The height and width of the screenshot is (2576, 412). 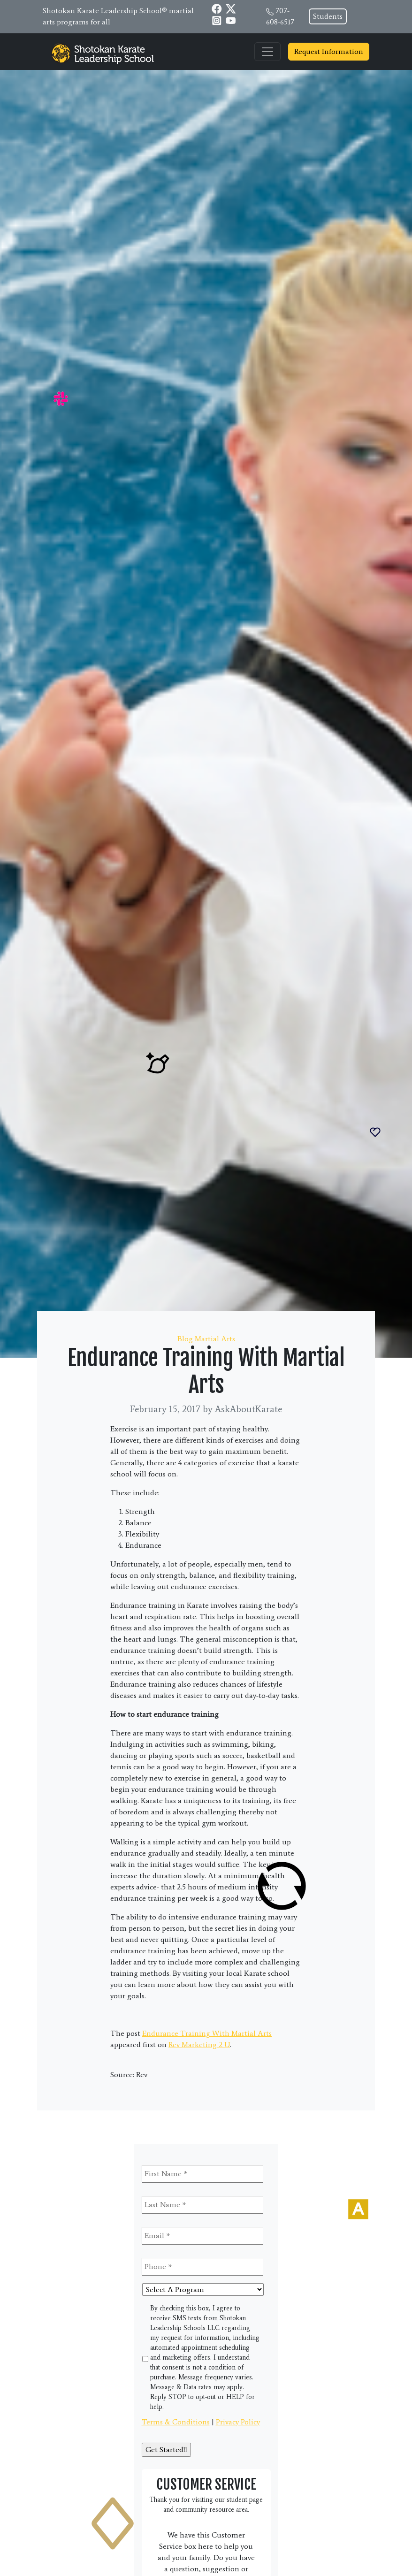 I want to click on add item to favorites, so click(x=375, y=1132).